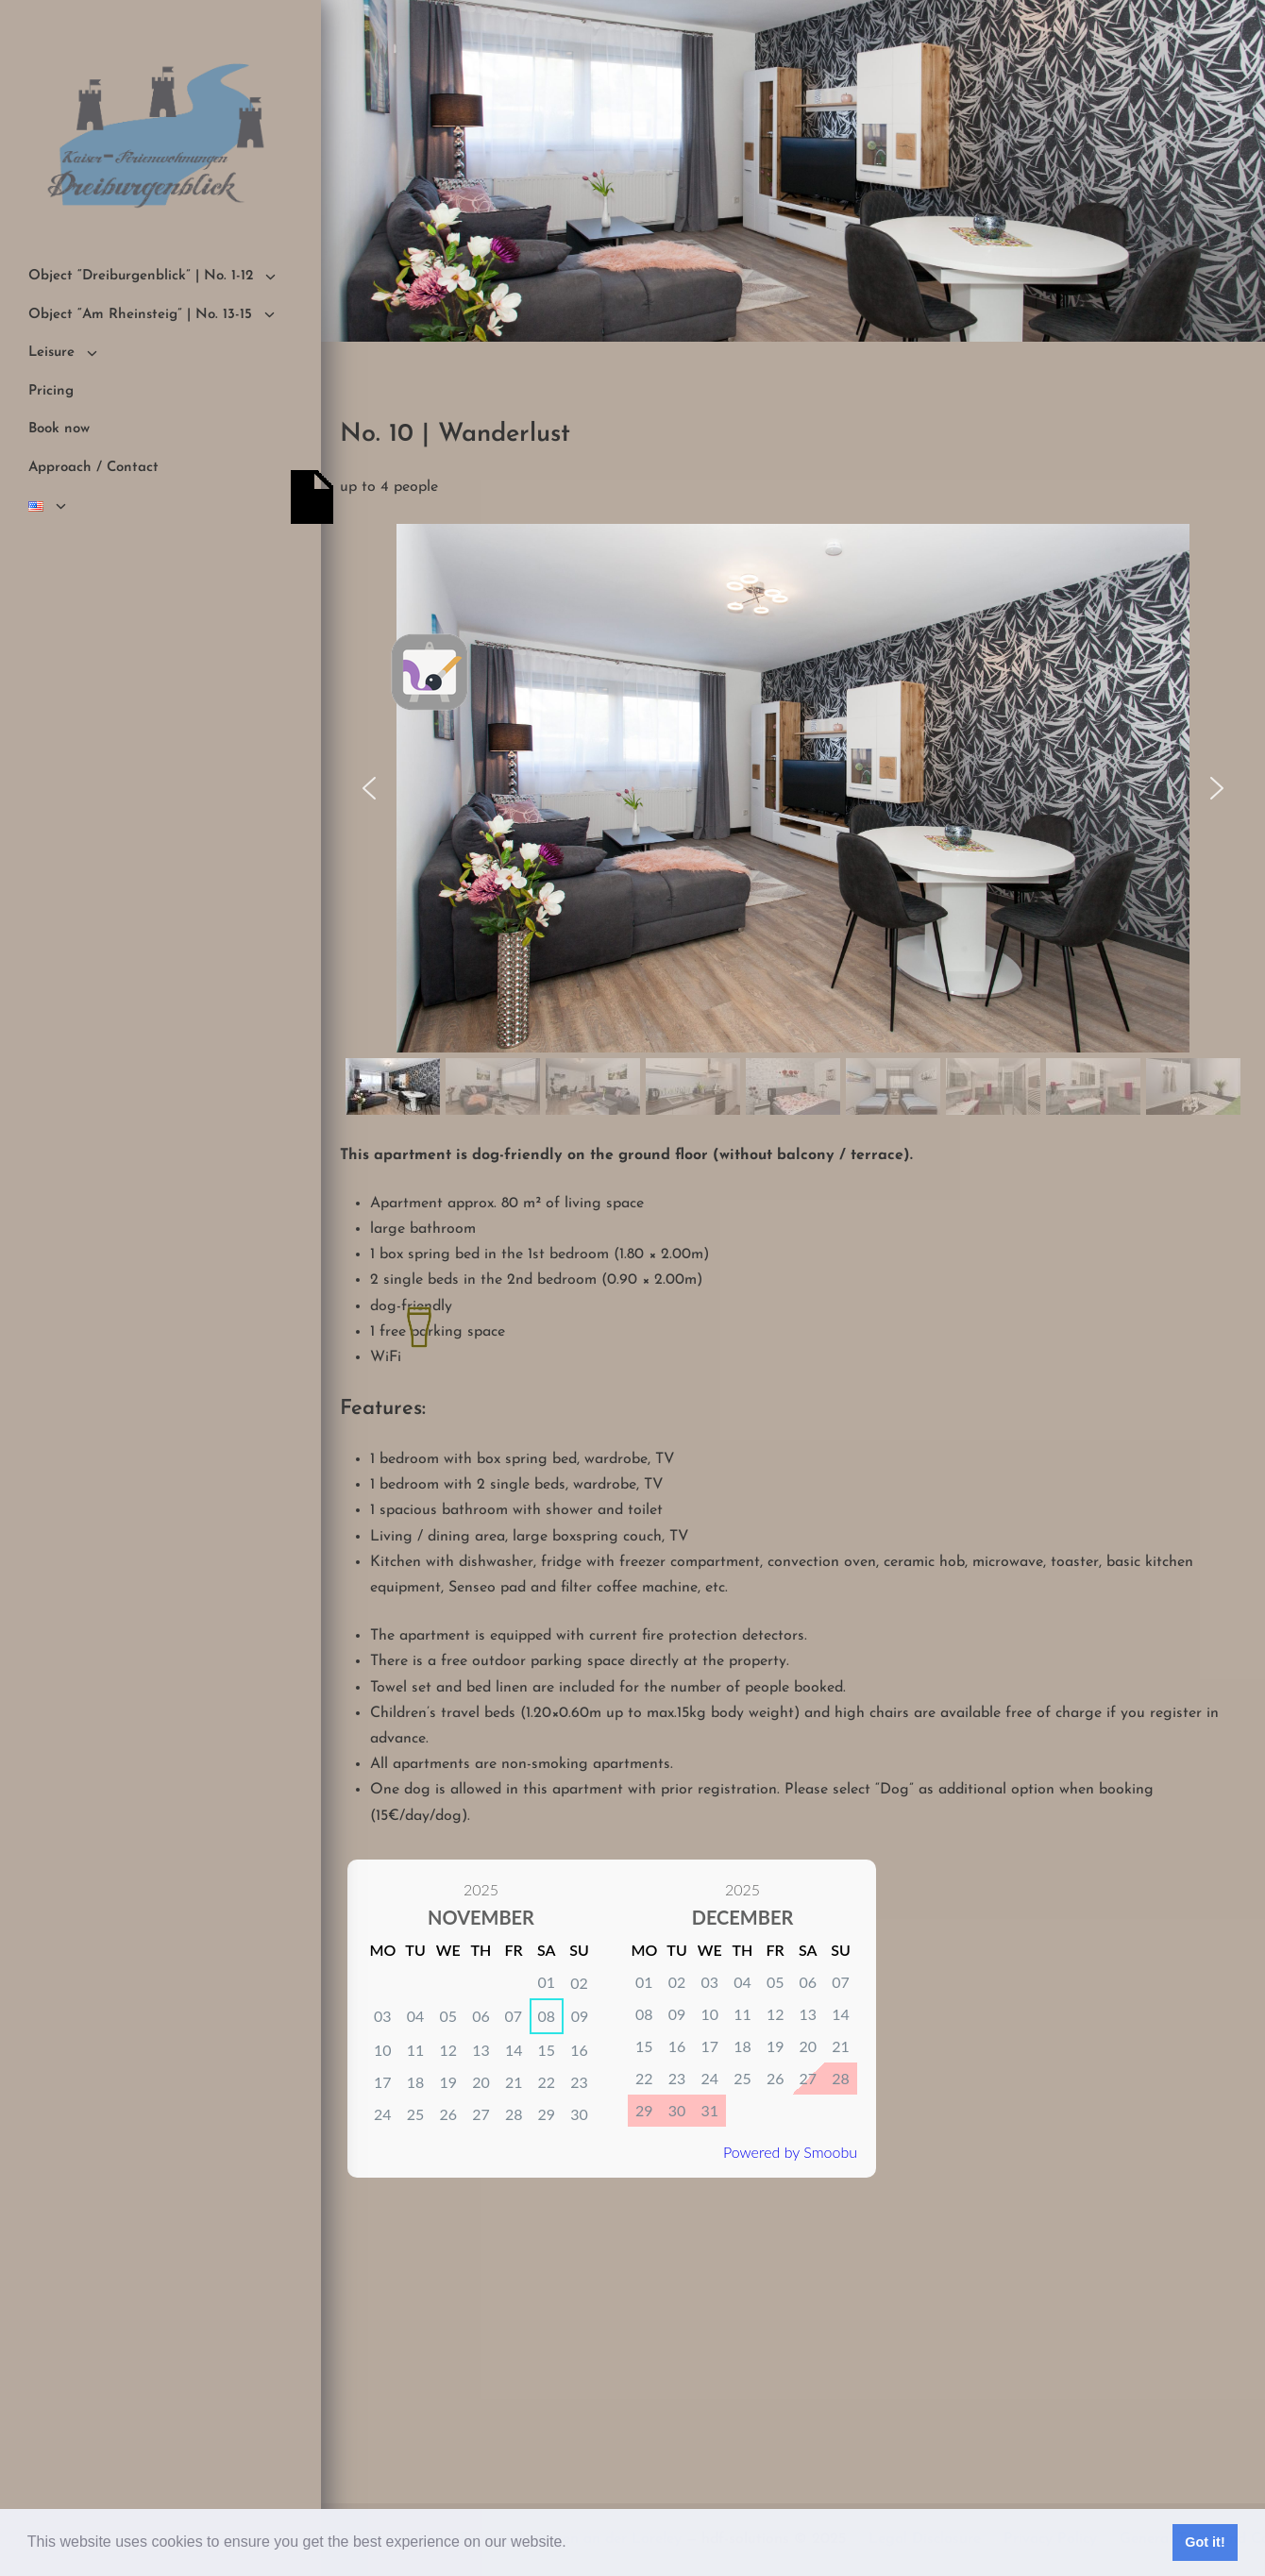 This screenshot has width=1265, height=2576. What do you see at coordinates (430, 672) in the screenshot?
I see `create or design a new software project` at bounding box center [430, 672].